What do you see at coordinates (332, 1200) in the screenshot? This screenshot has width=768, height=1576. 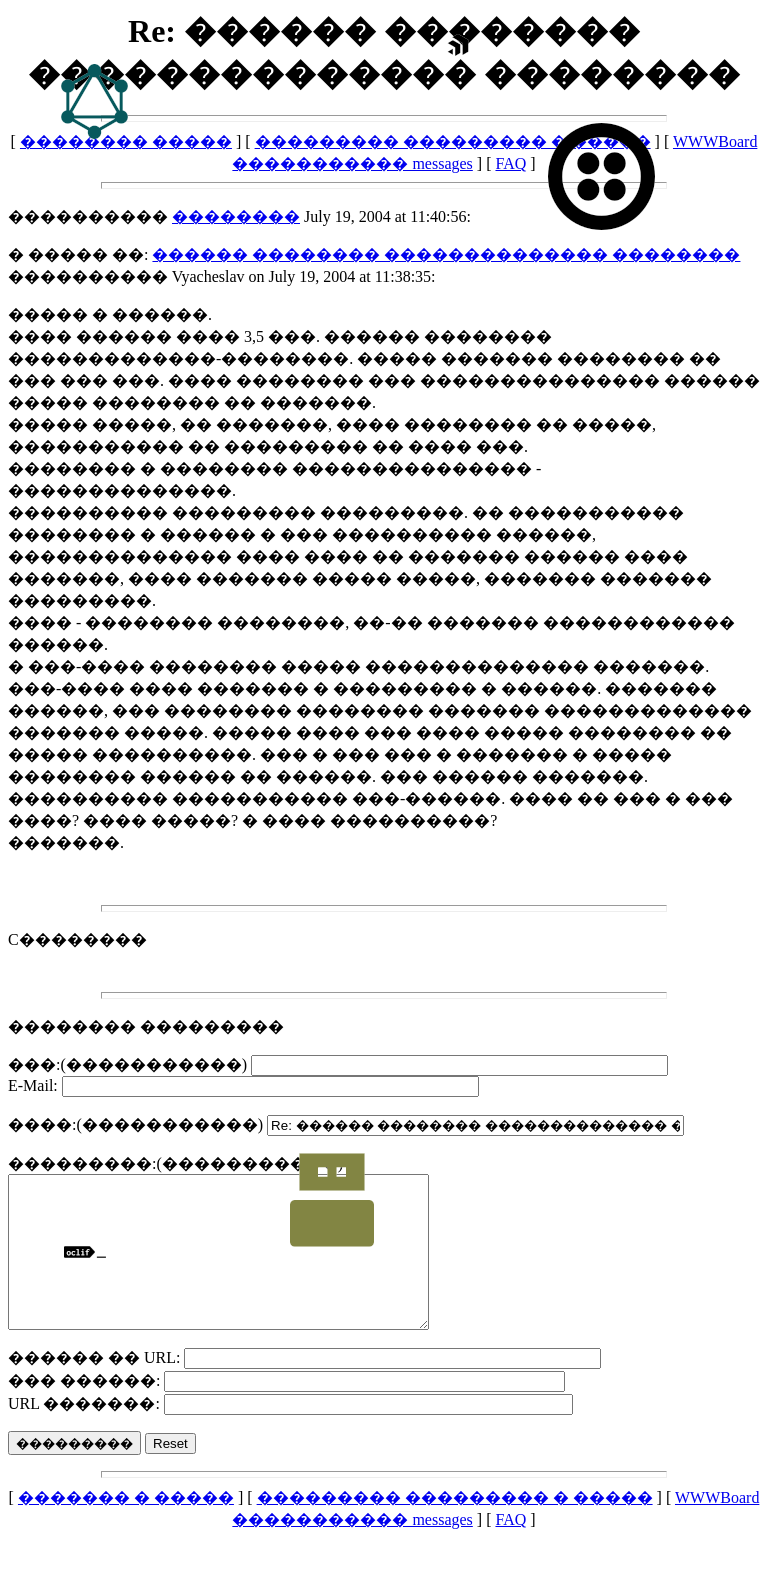 I see `access USB flash drive contents` at bounding box center [332, 1200].